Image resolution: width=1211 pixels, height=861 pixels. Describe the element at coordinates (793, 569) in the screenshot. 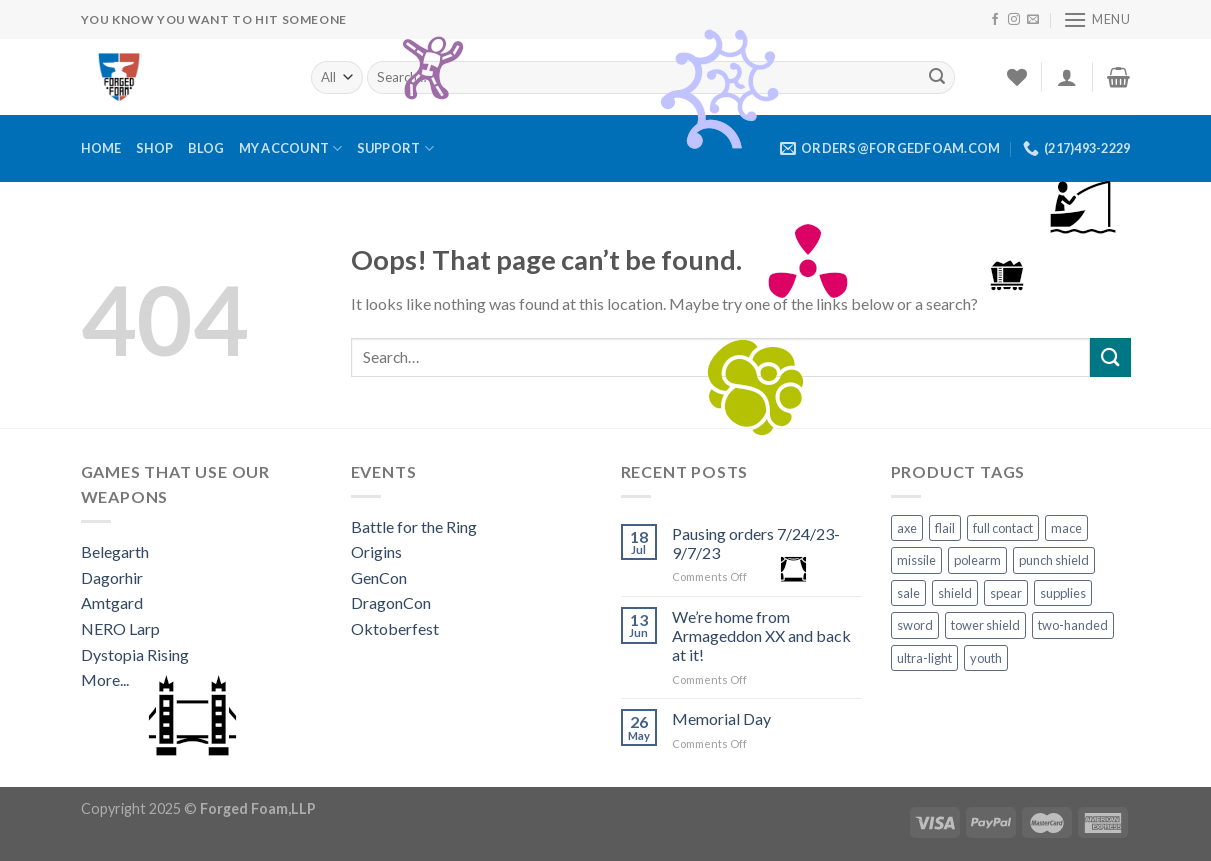

I see `access theater or entertainment content` at that location.